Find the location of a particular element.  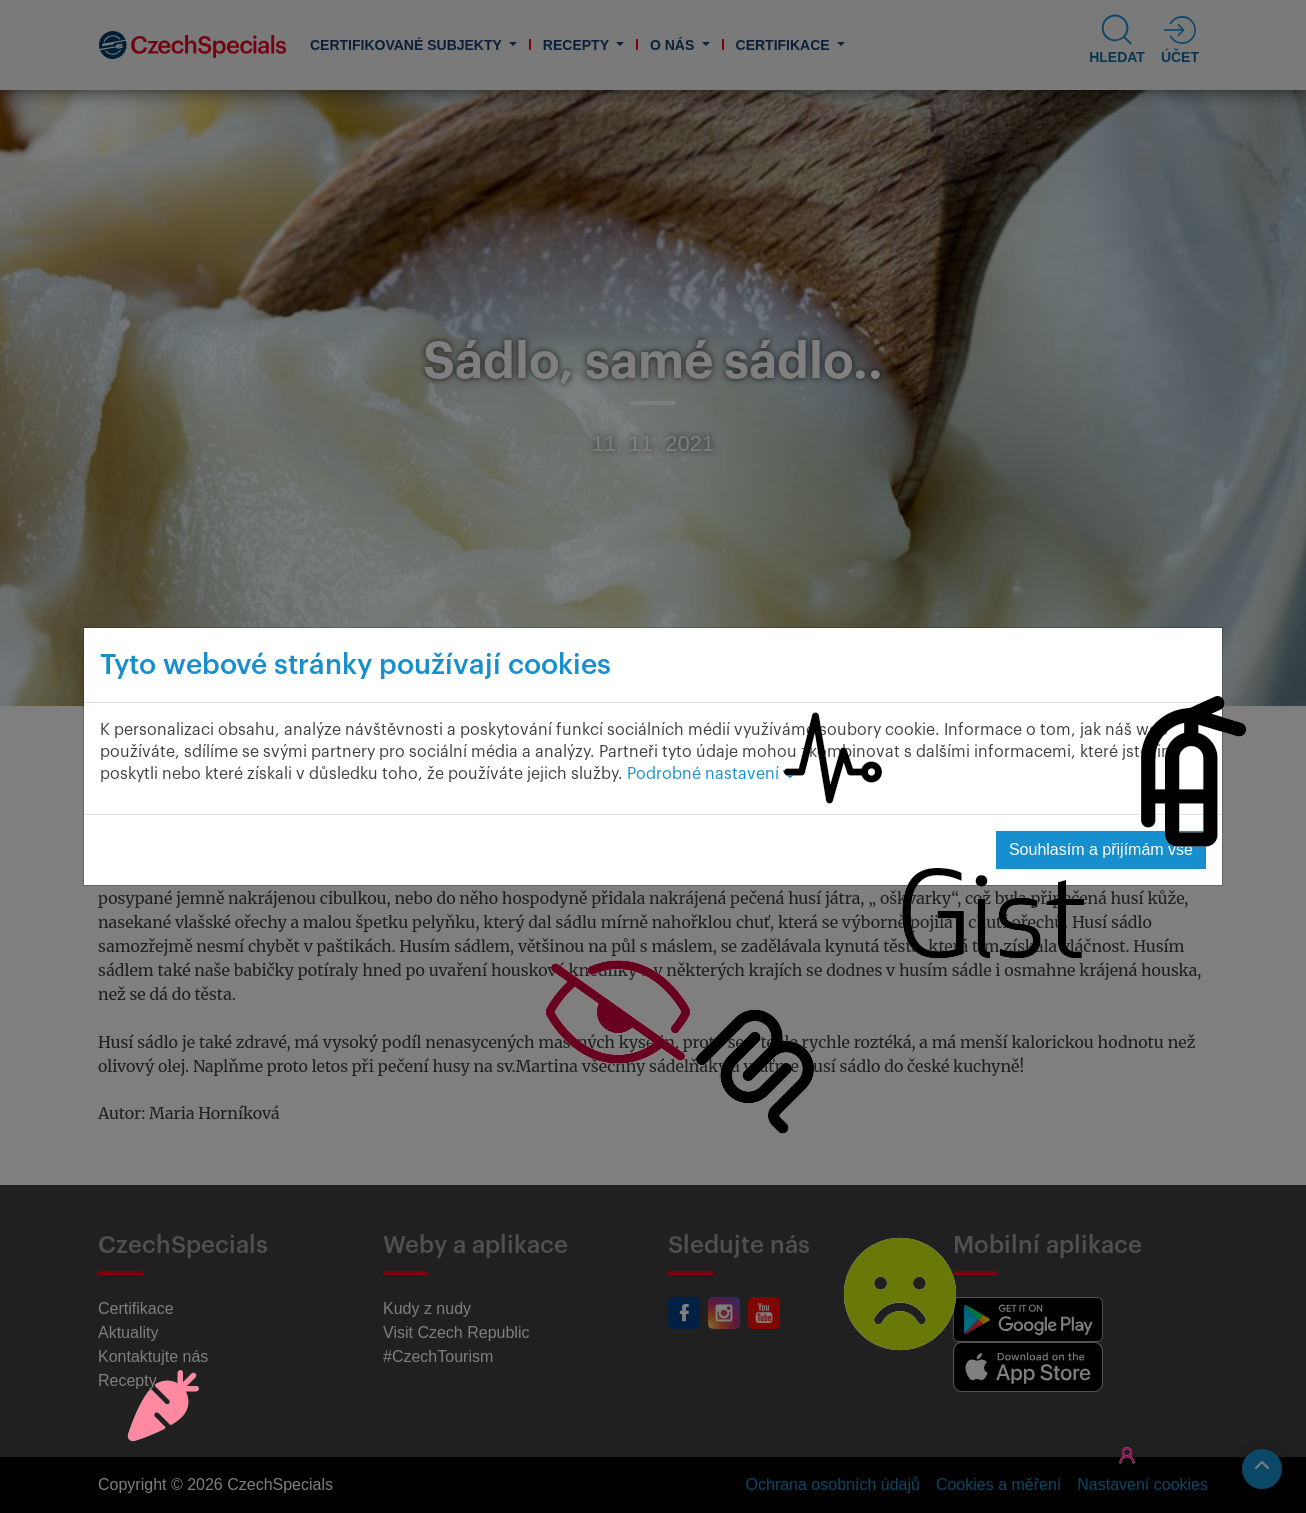

open github gist to share code snippets is located at coordinates (996, 913).